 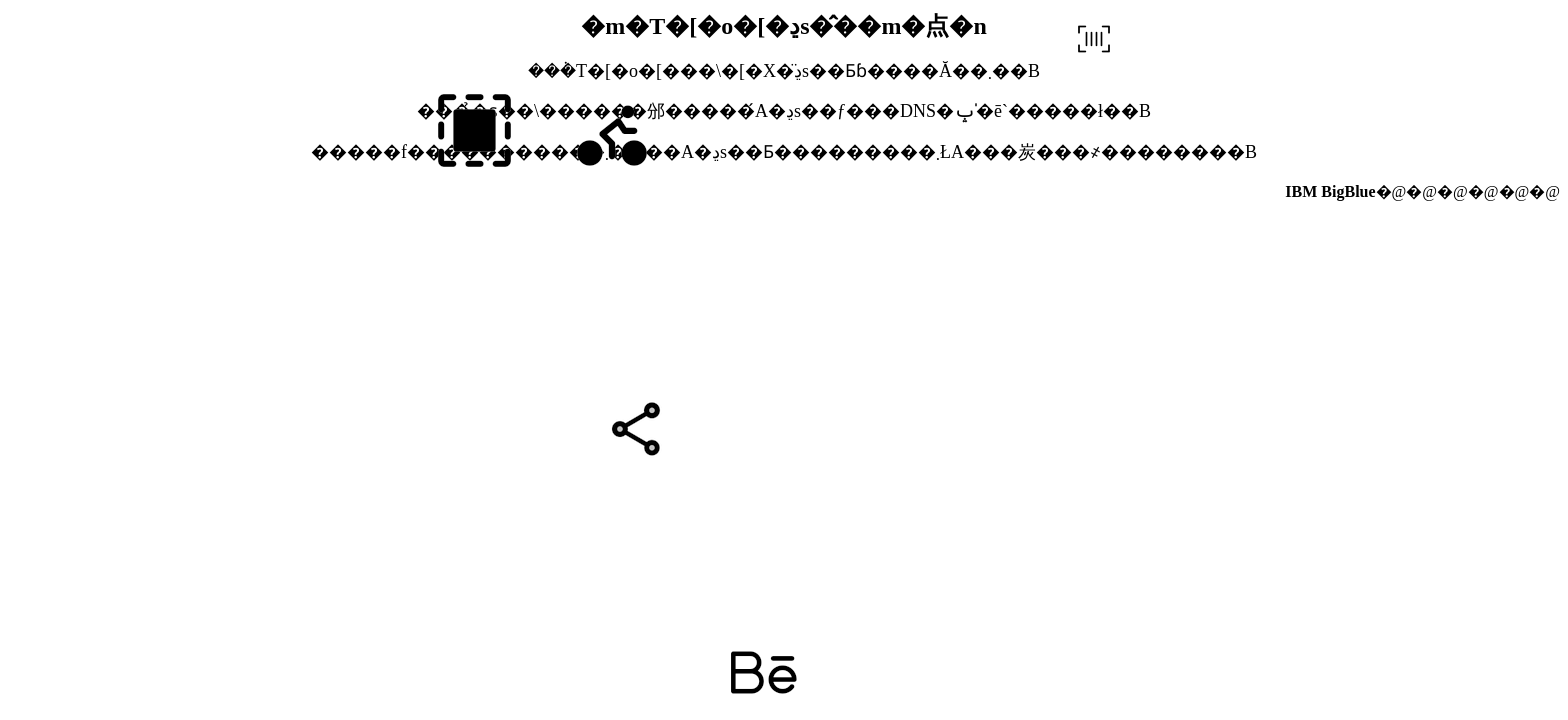 I want to click on select all items in the current view, so click(x=474, y=130).